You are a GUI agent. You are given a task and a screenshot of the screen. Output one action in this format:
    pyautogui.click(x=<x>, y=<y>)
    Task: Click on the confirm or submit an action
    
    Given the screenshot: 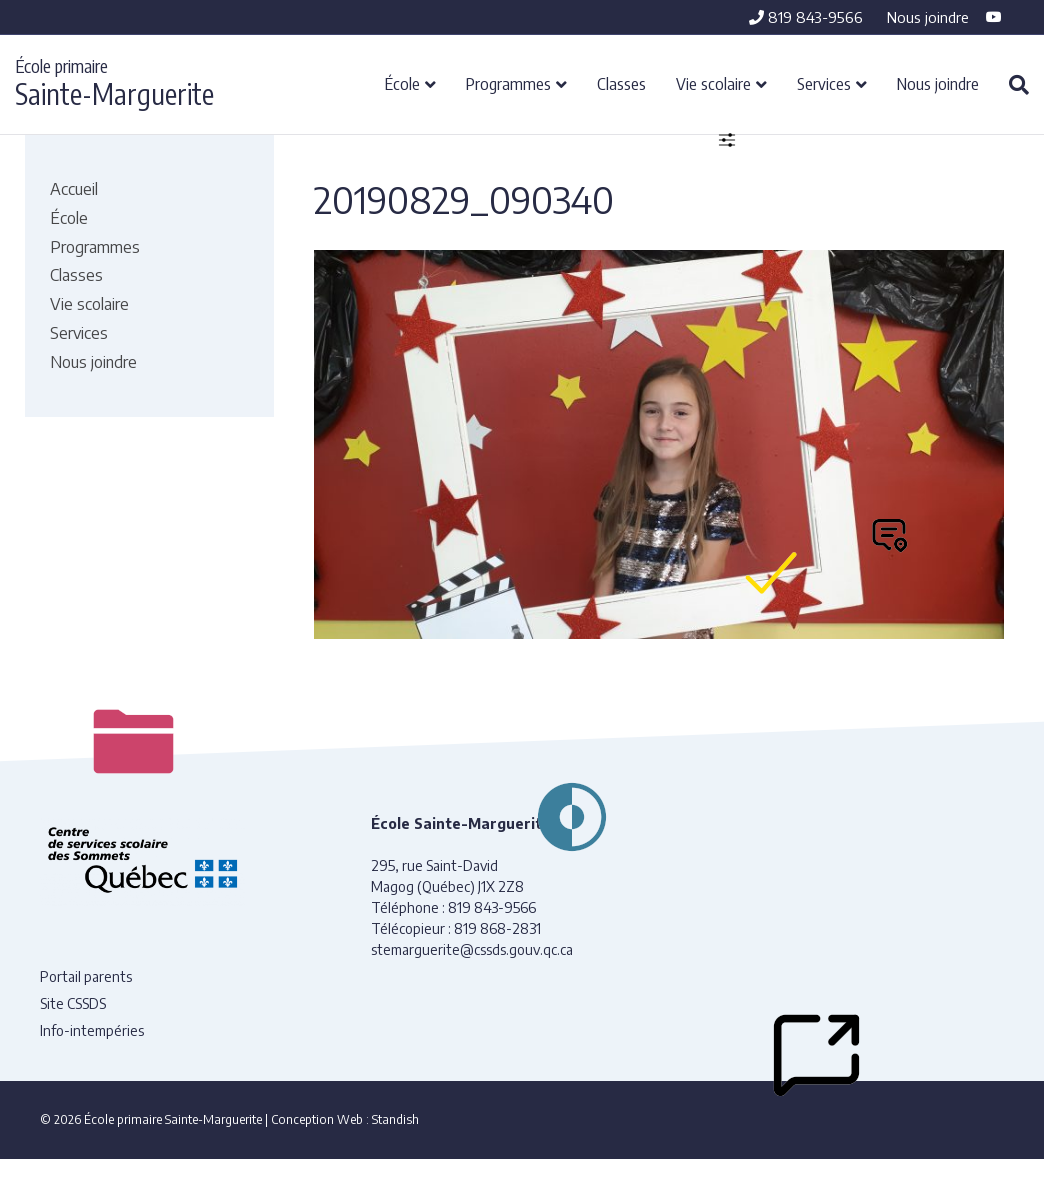 What is the action you would take?
    pyautogui.click(x=771, y=573)
    